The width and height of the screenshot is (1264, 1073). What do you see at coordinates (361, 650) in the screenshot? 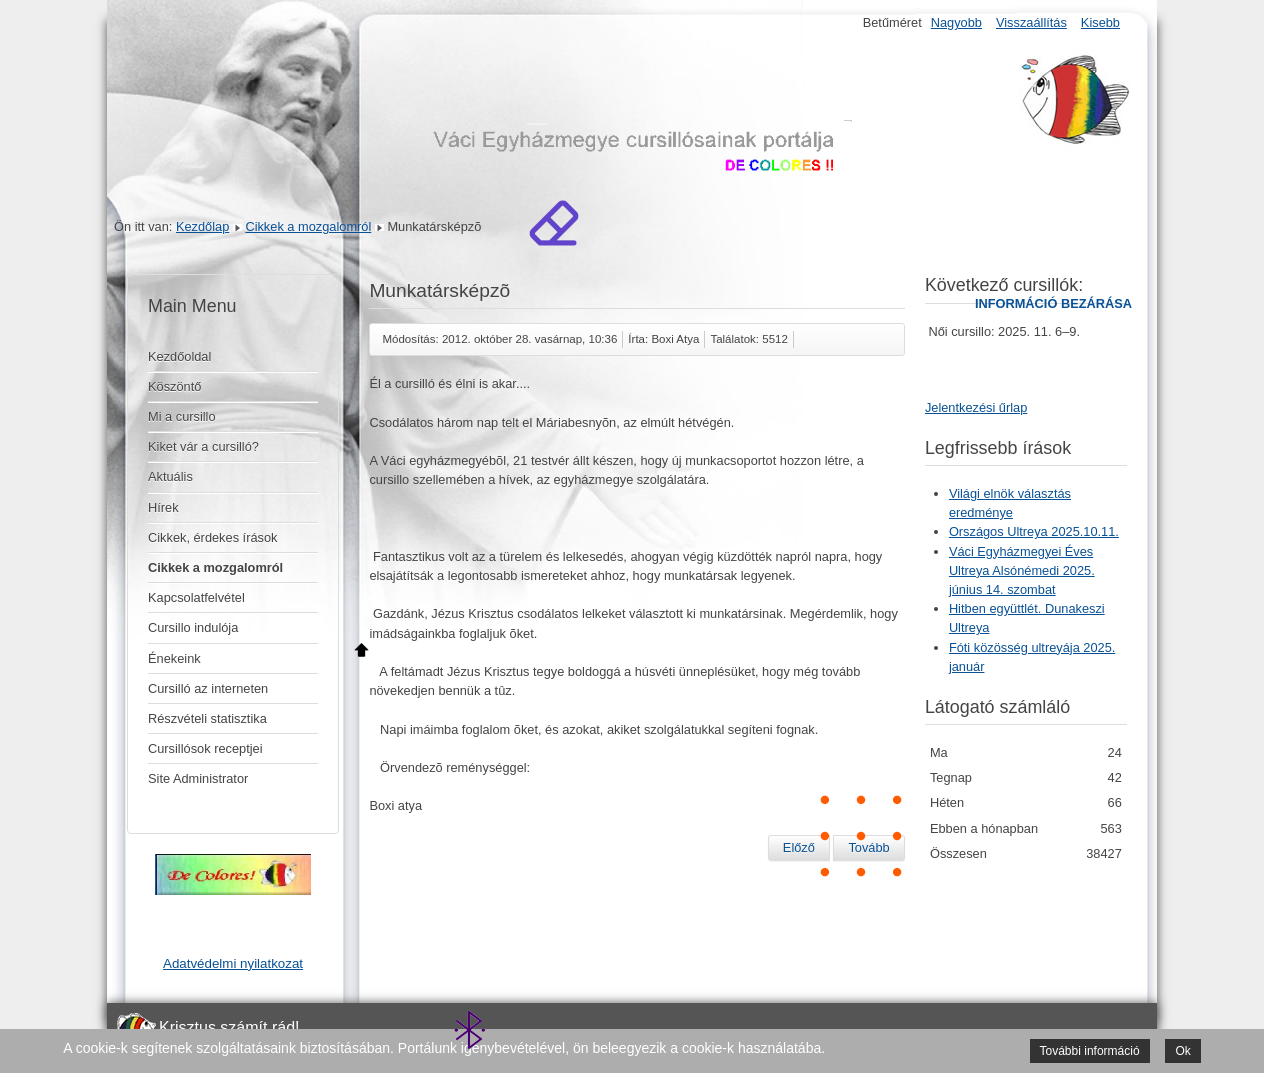
I see `upload a file or content` at bounding box center [361, 650].